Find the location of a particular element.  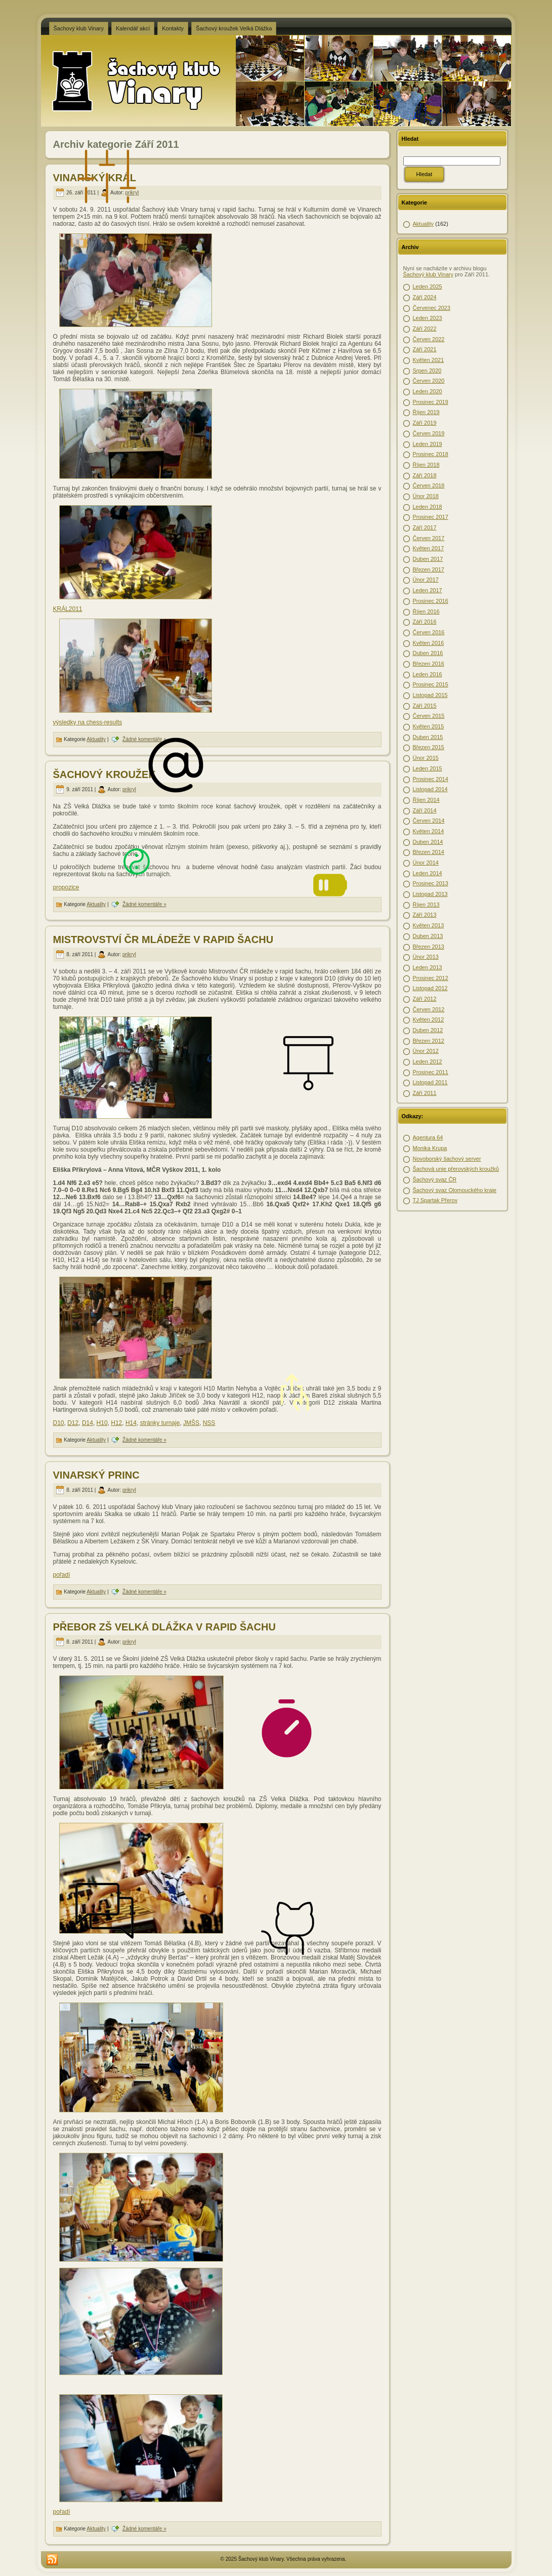

deposit or add funds to account is located at coordinates (293, 1393).